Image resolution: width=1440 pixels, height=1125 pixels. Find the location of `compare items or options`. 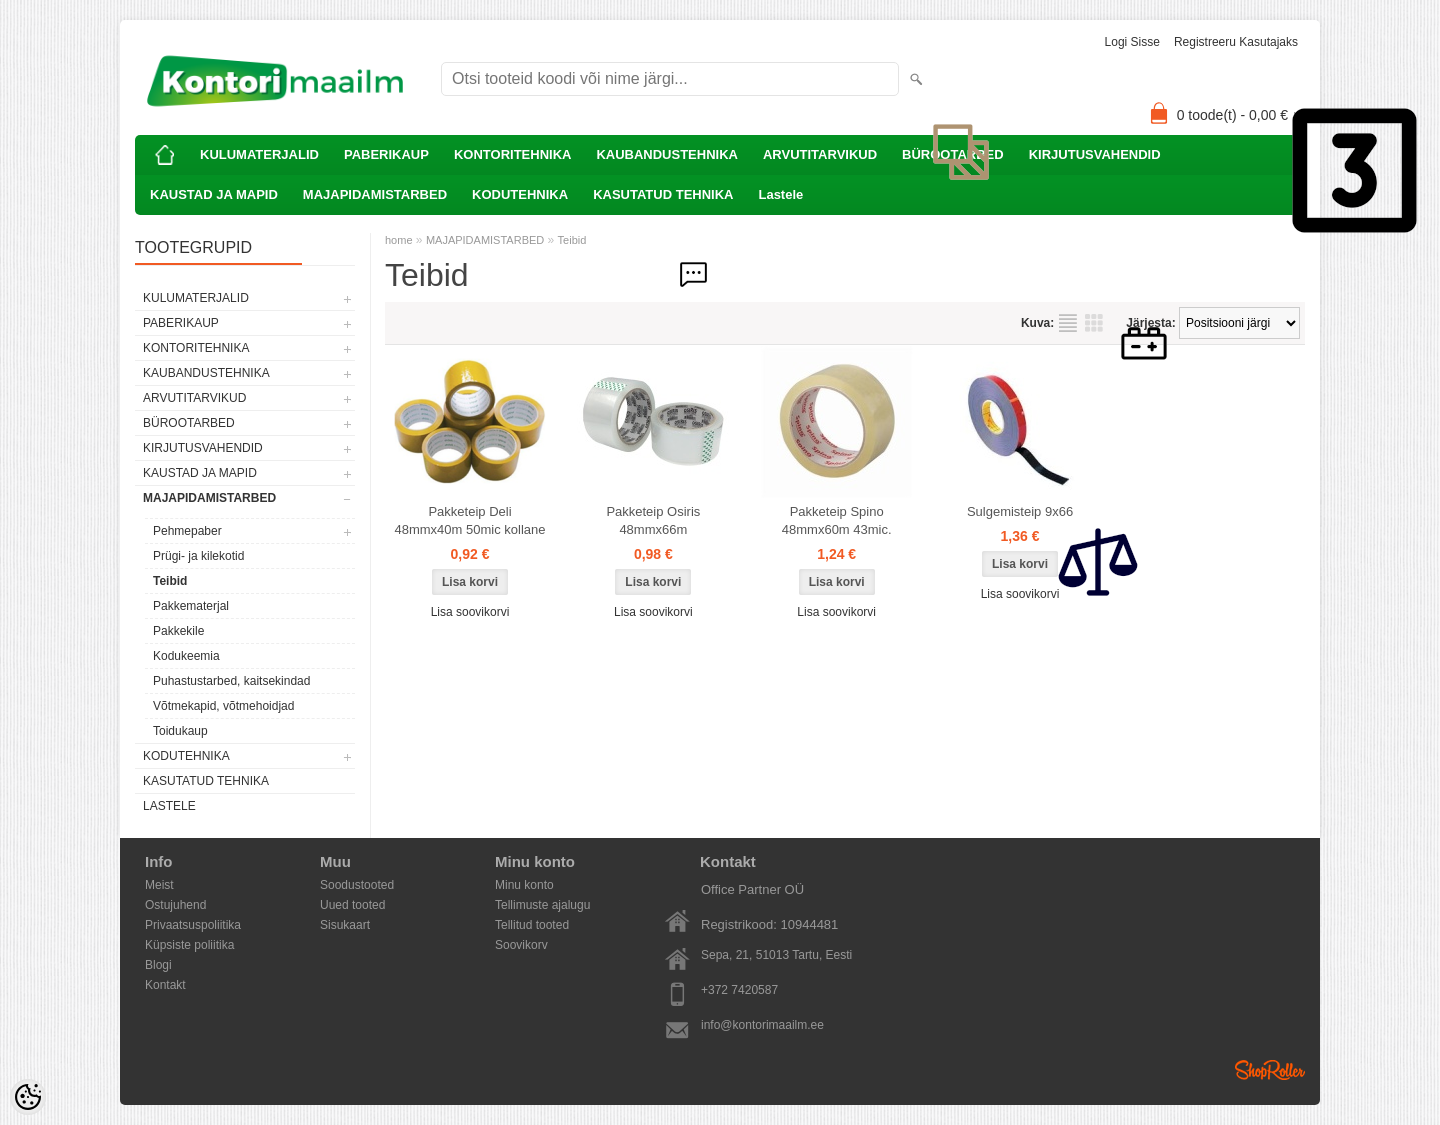

compare items or options is located at coordinates (1098, 562).